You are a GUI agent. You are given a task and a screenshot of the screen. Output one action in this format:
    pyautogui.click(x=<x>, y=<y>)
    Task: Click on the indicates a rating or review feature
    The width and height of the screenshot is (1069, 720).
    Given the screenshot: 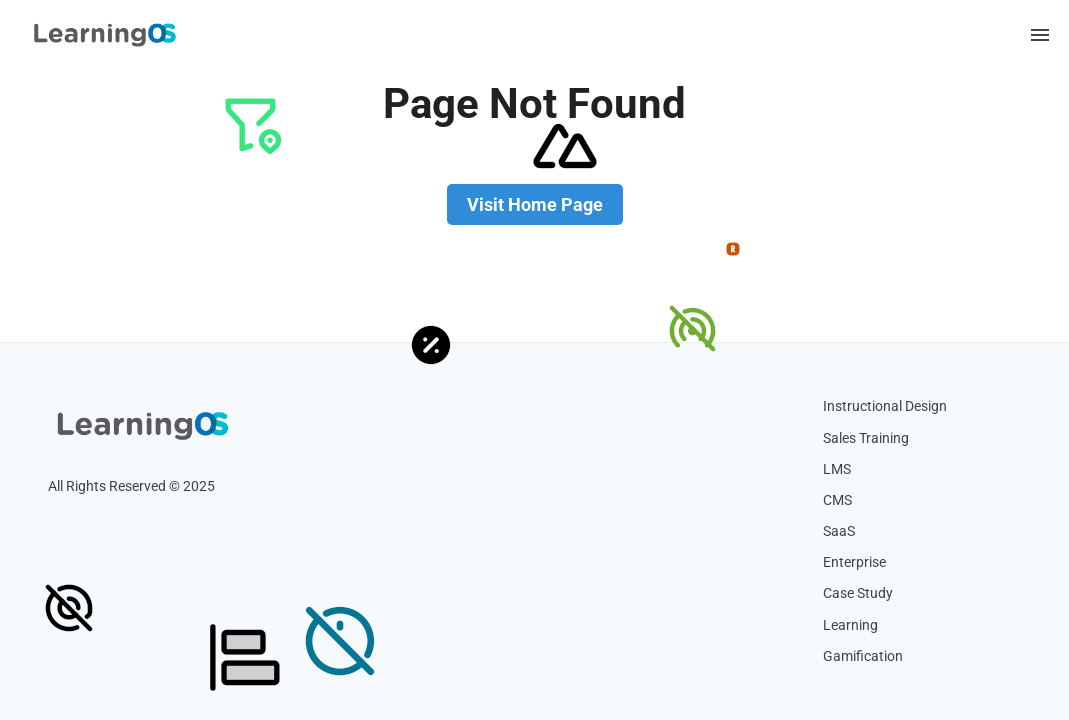 What is the action you would take?
    pyautogui.click(x=733, y=249)
    